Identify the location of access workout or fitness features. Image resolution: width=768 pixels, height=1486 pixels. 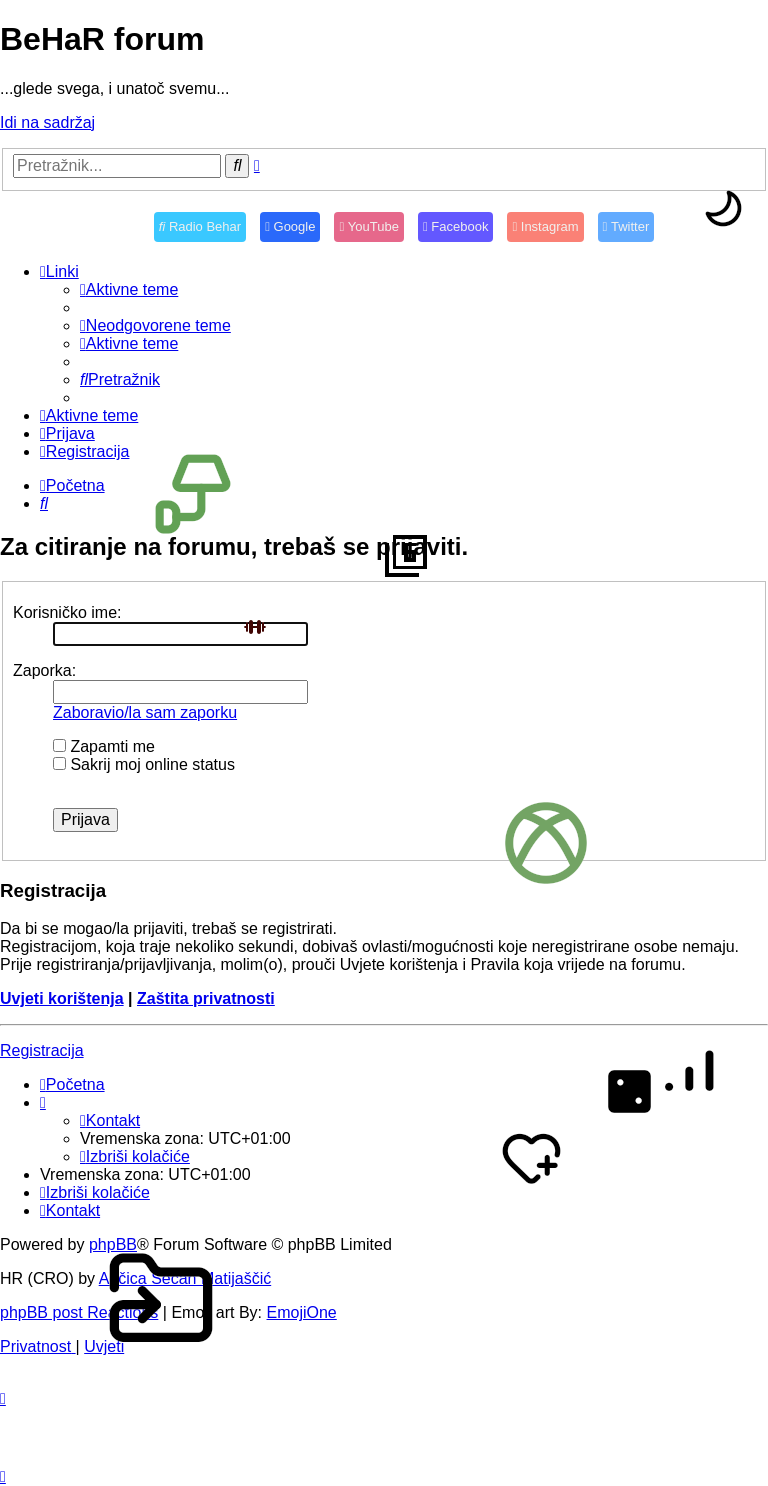
(255, 627).